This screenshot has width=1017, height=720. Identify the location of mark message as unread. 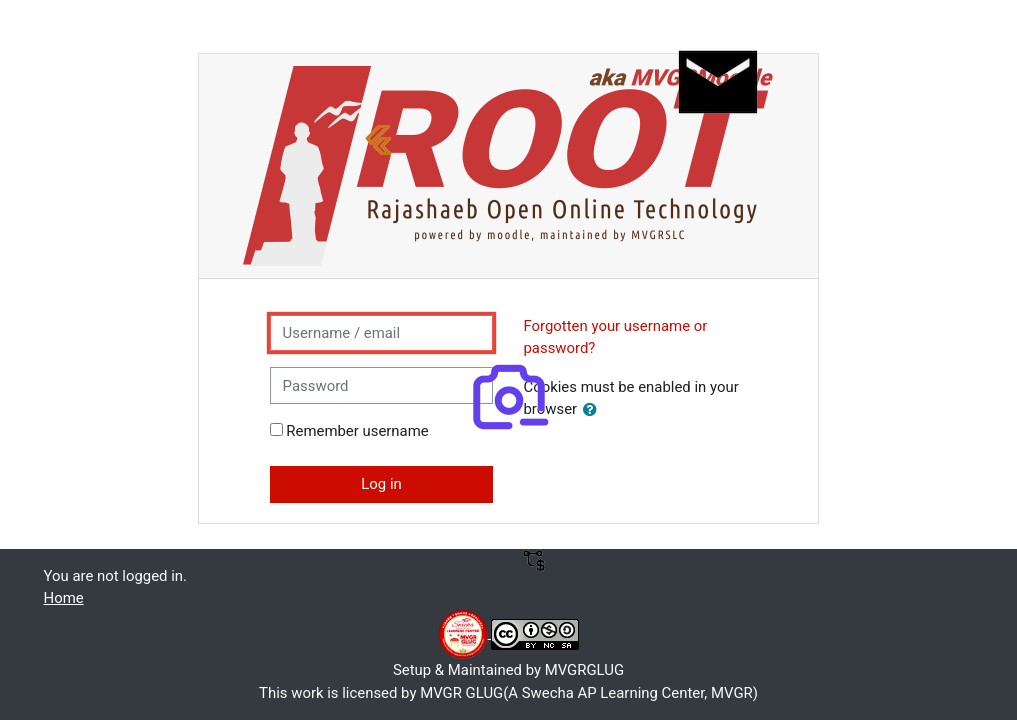
(718, 82).